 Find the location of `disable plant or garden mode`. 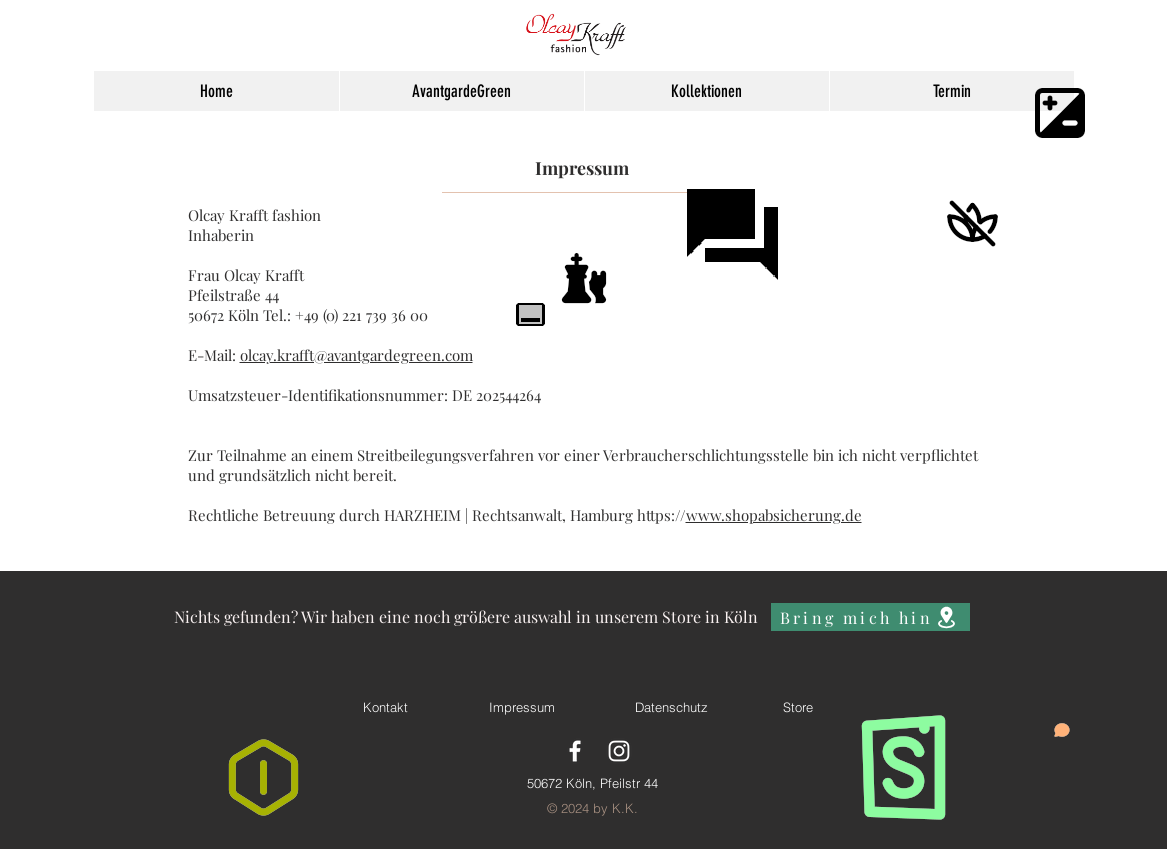

disable plant or garden mode is located at coordinates (972, 223).